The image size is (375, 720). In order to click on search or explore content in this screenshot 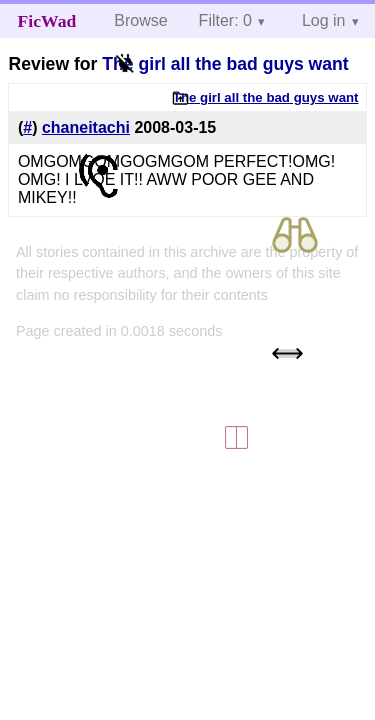, I will do `click(295, 235)`.